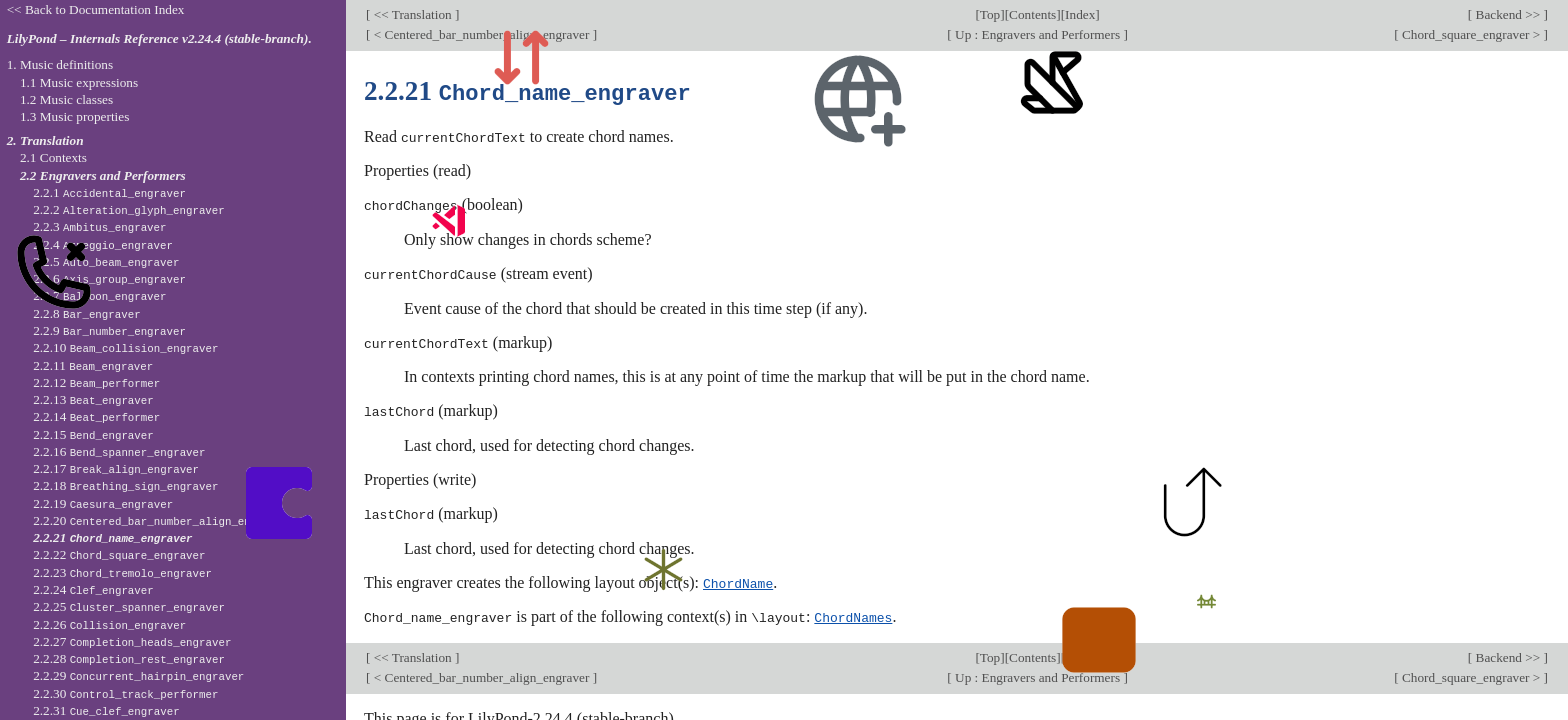 This screenshot has width=1568, height=720. I want to click on access paper crafts or origami tutorials, so click(1052, 82).